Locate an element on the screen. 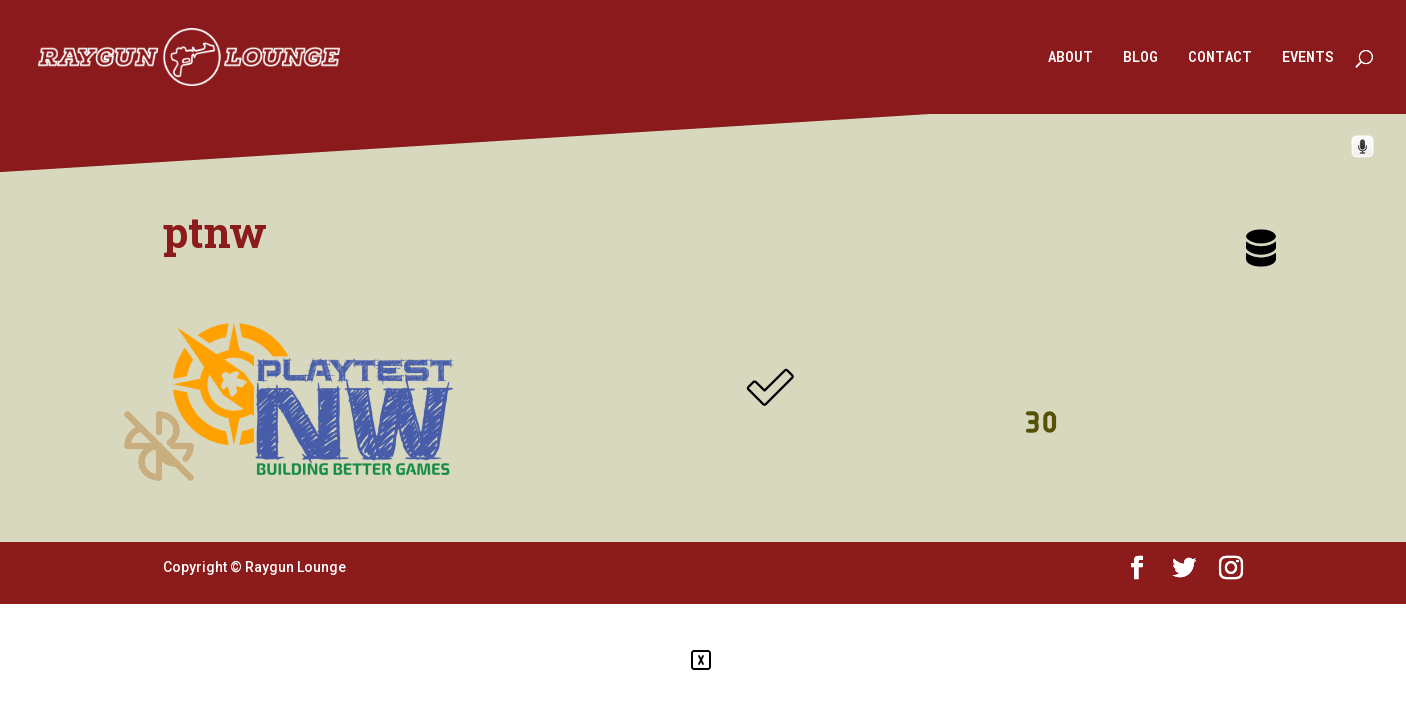 Image resolution: width=1406 pixels, height=720 pixels. confirm or submit an action is located at coordinates (769, 386).